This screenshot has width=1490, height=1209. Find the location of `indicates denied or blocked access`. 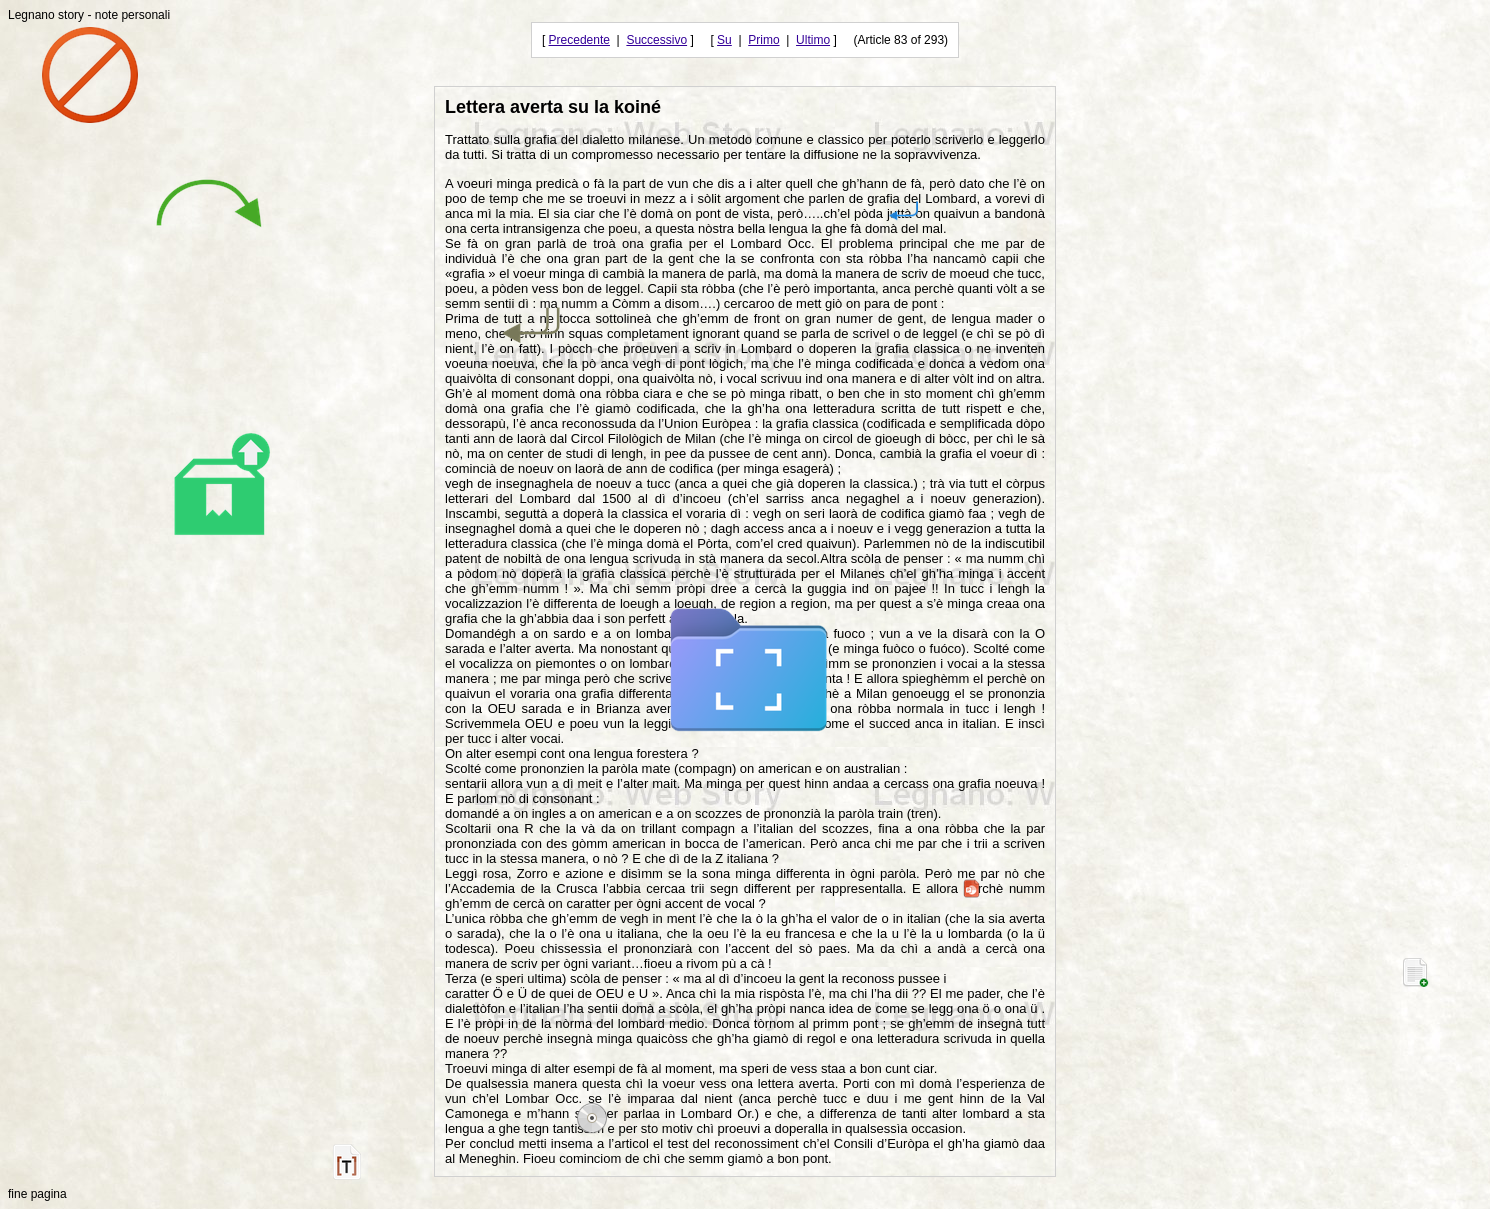

indicates denied or blocked access is located at coordinates (90, 75).